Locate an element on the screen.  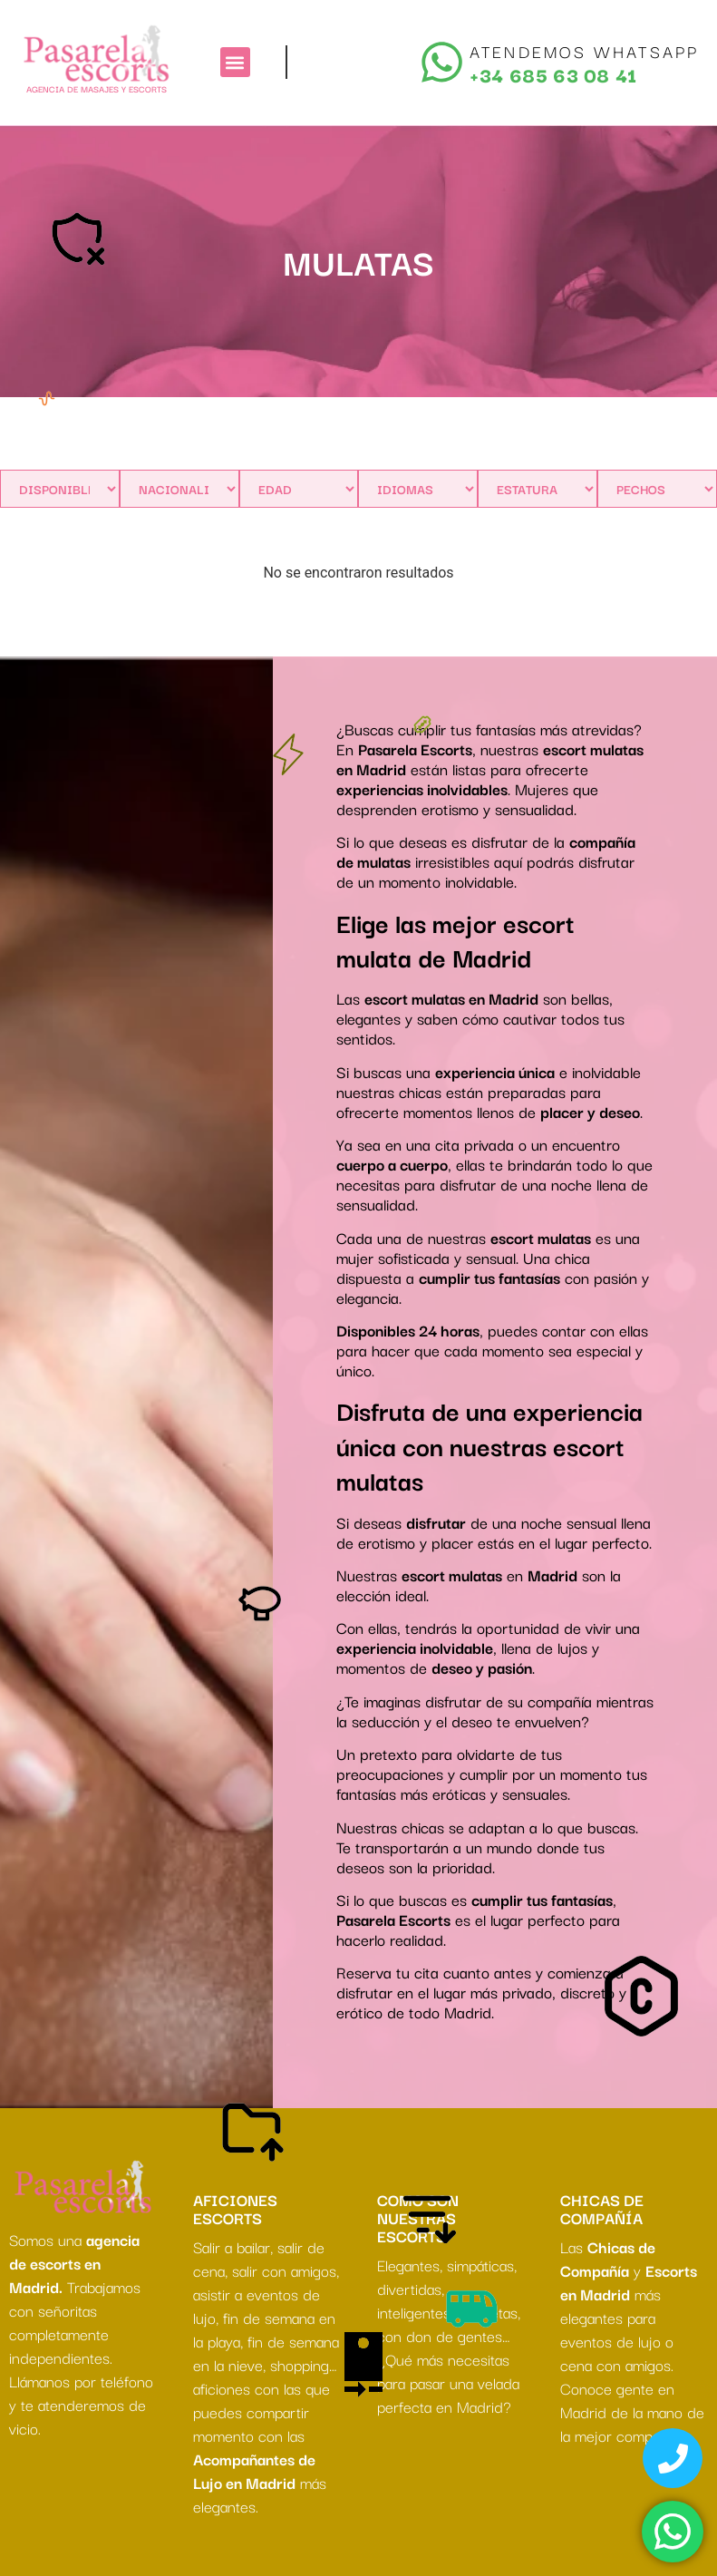
indicates copyright status or protected content is located at coordinates (641, 1996).